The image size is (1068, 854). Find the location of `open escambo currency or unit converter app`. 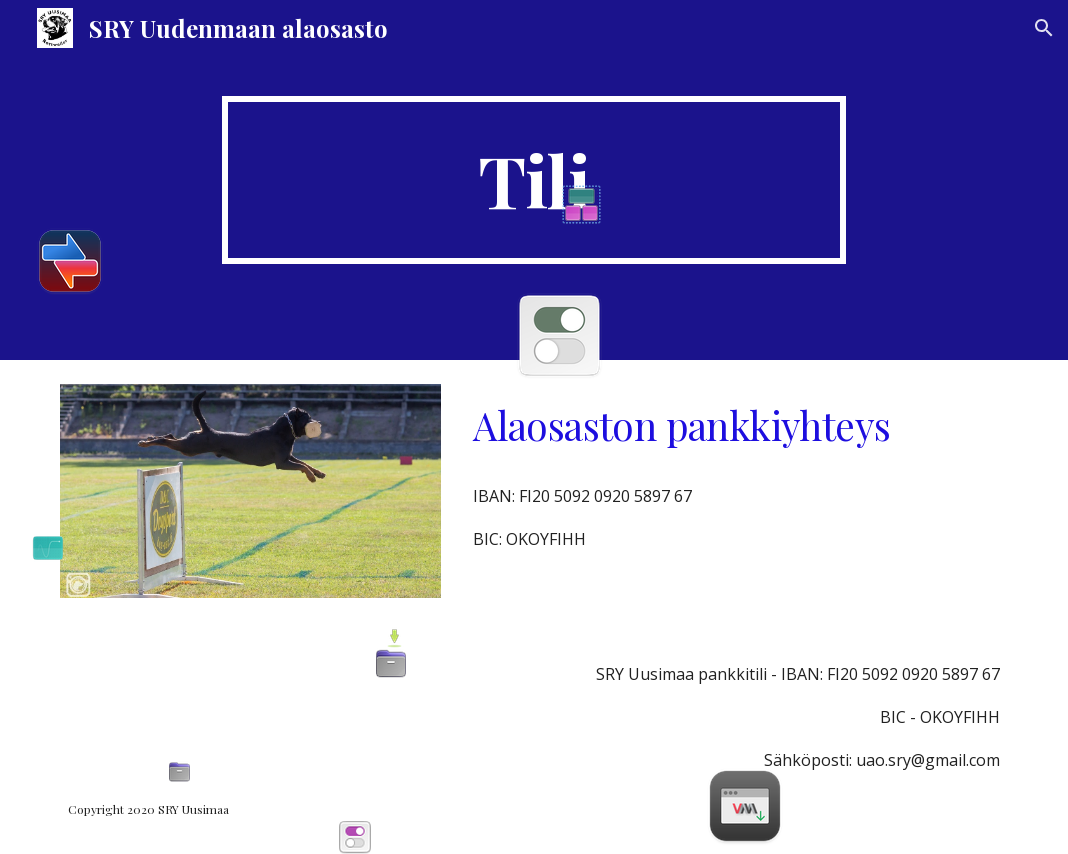

open escambo currency or unit converter app is located at coordinates (70, 261).